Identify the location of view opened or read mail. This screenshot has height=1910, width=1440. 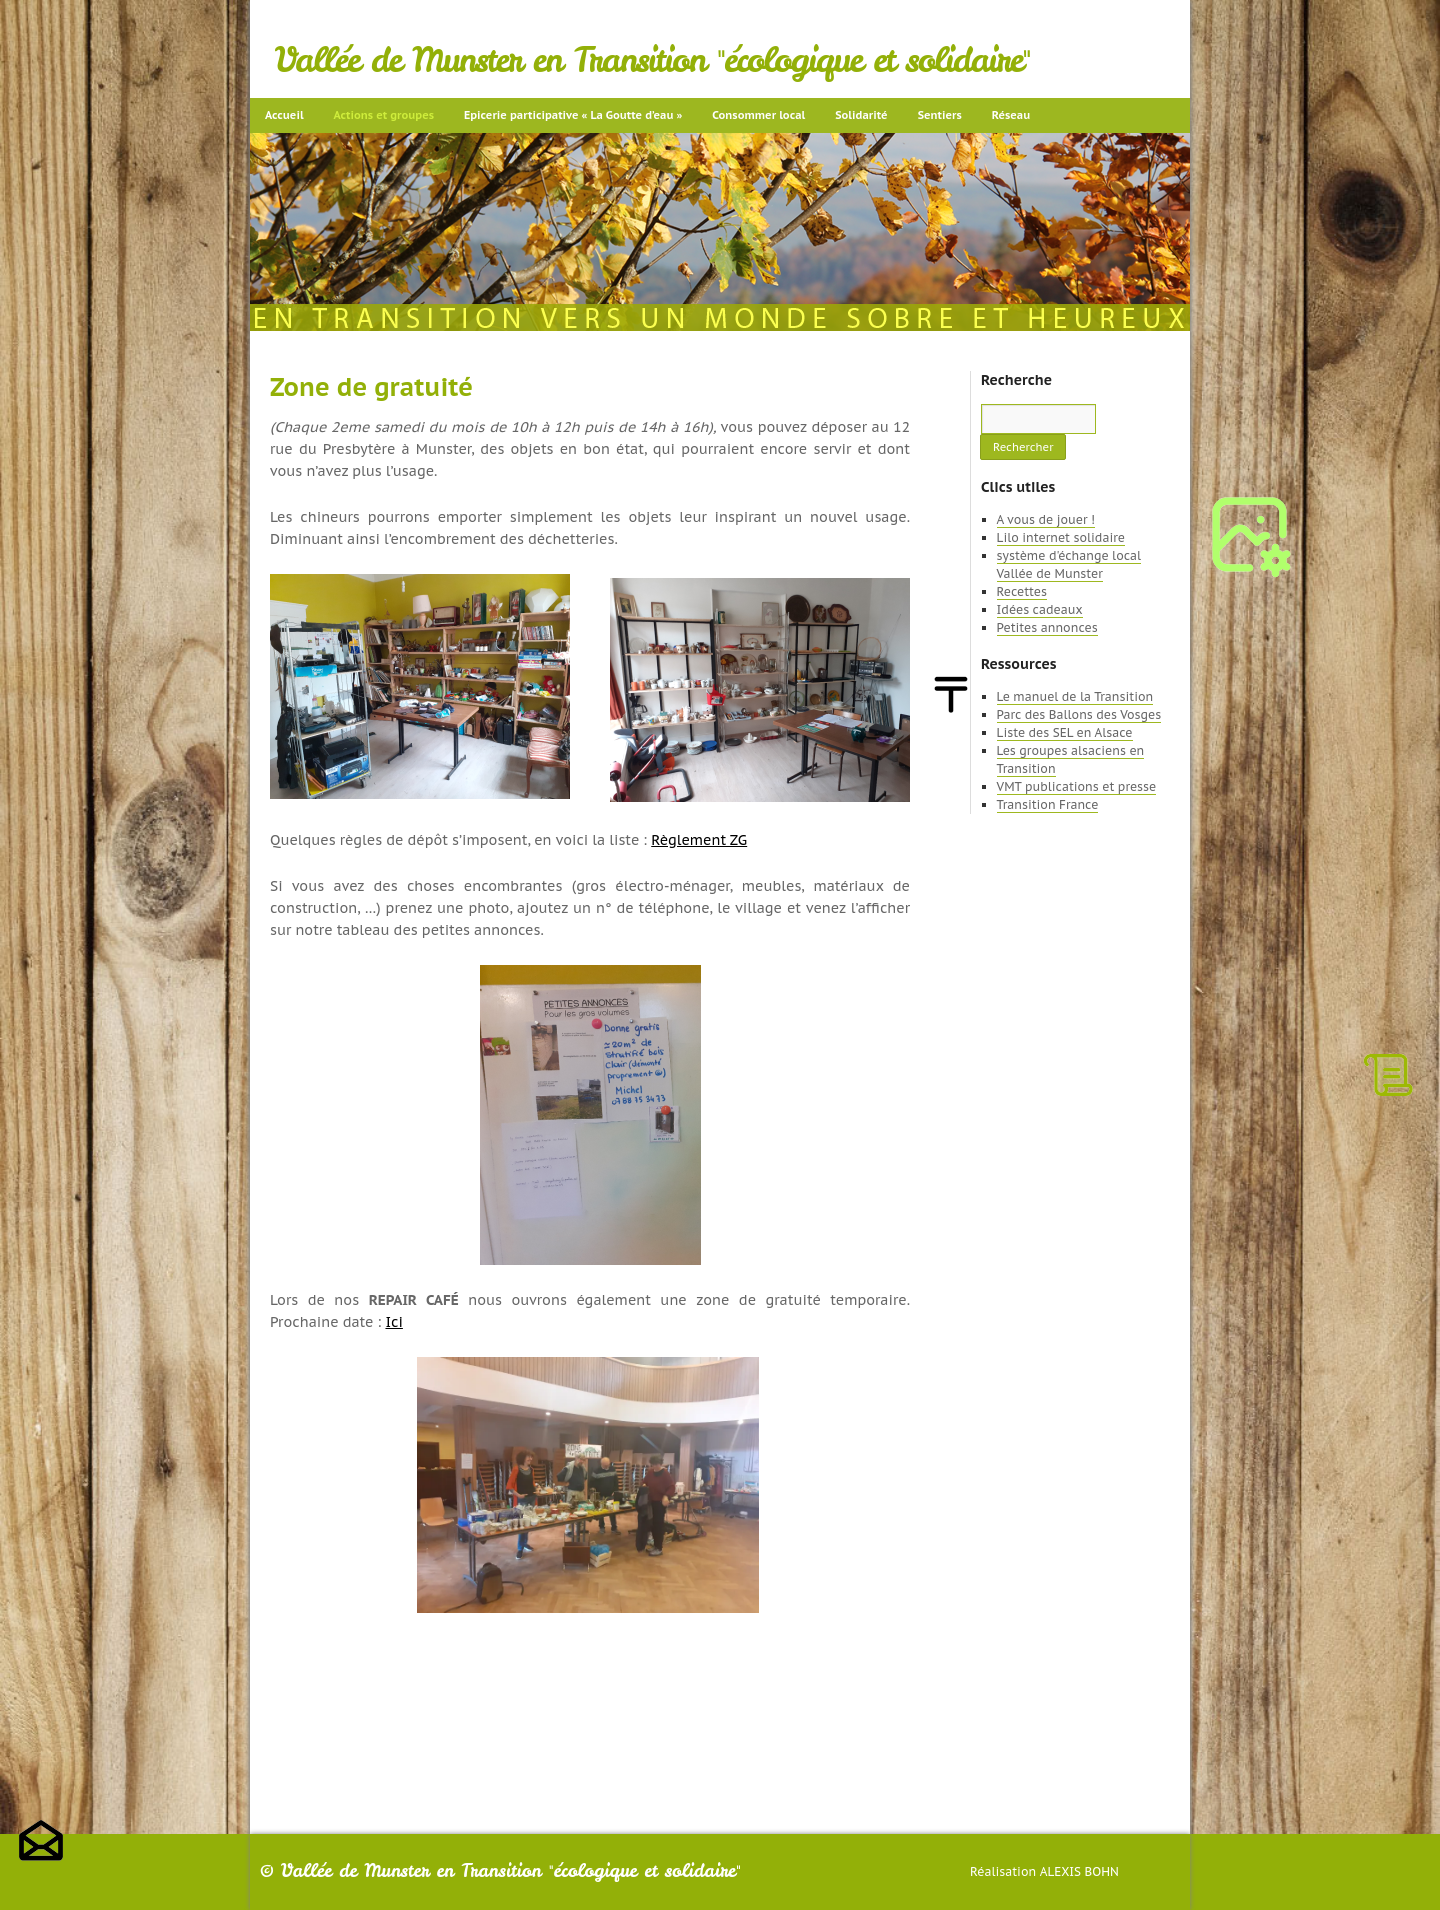
(41, 1842).